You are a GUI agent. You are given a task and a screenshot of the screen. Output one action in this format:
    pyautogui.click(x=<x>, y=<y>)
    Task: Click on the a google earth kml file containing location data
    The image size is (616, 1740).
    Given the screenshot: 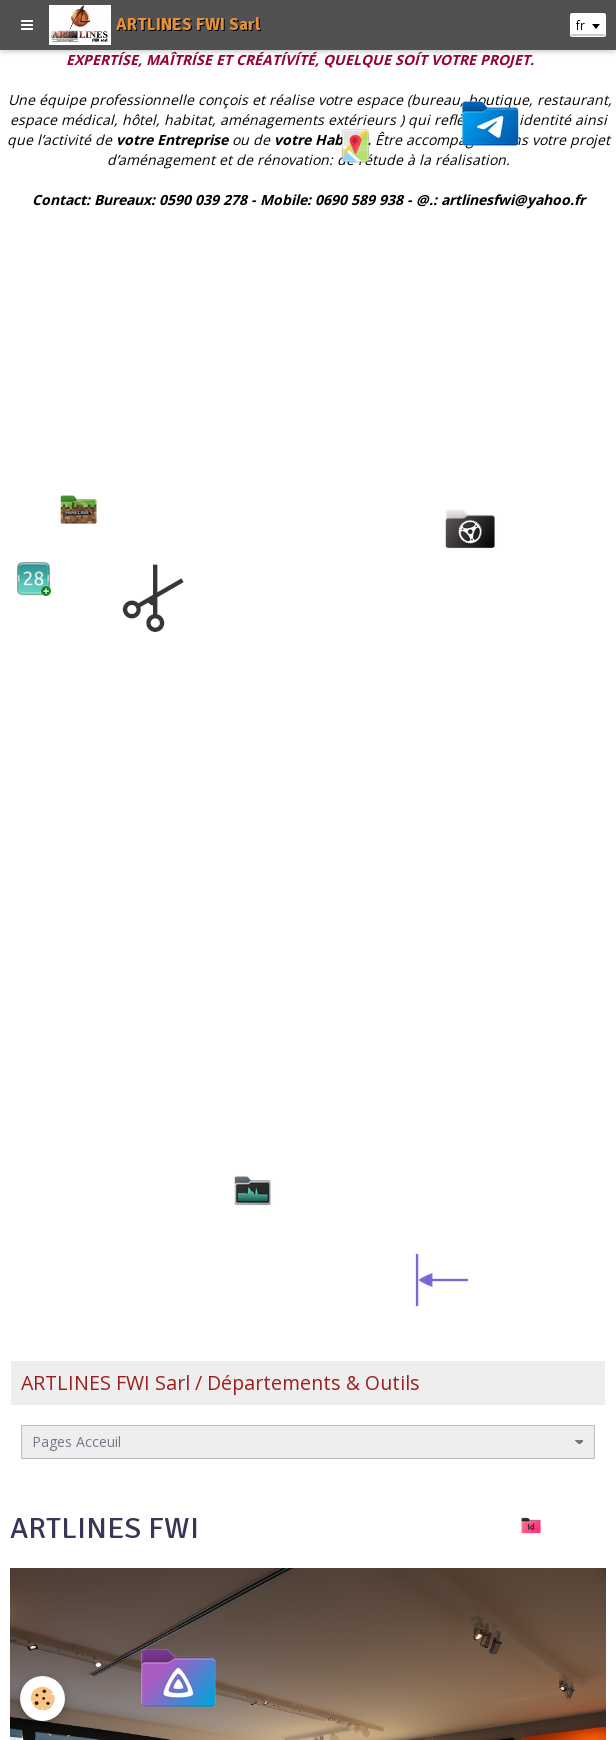 What is the action you would take?
    pyautogui.click(x=355, y=145)
    